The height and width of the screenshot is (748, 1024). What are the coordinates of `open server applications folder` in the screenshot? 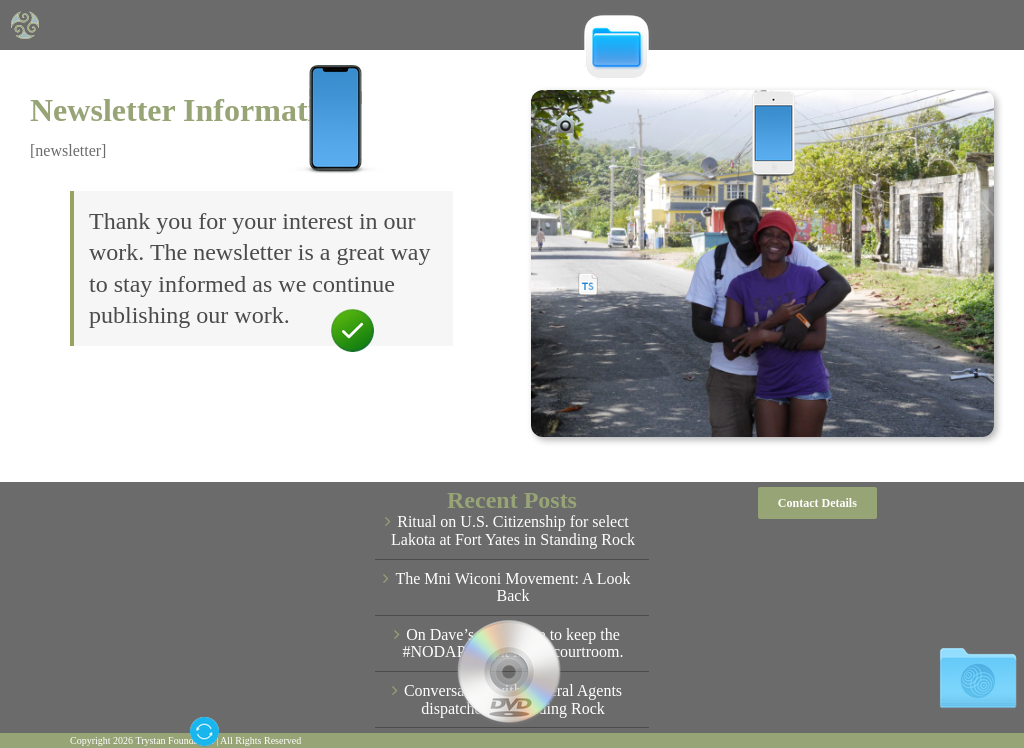 It's located at (978, 678).